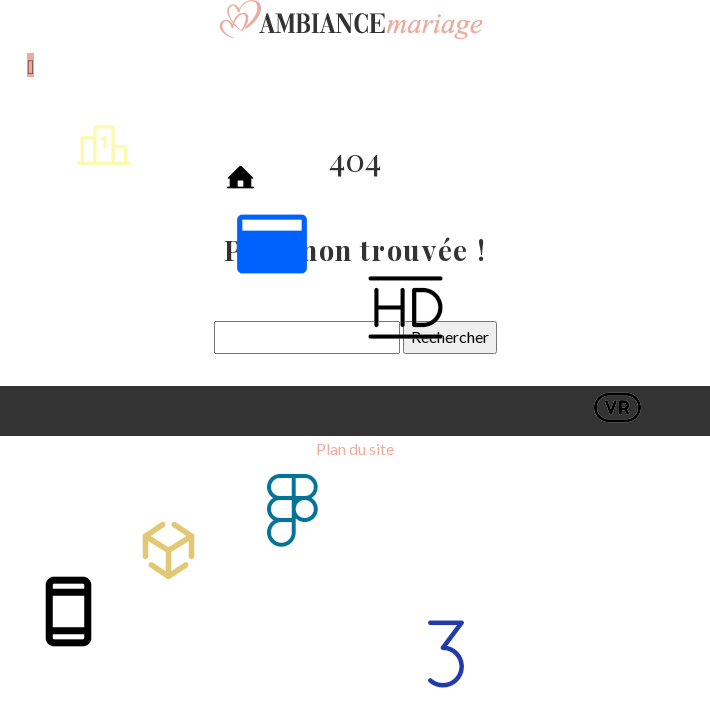  What do you see at coordinates (168, 550) in the screenshot?
I see `unity game engine logo` at bounding box center [168, 550].